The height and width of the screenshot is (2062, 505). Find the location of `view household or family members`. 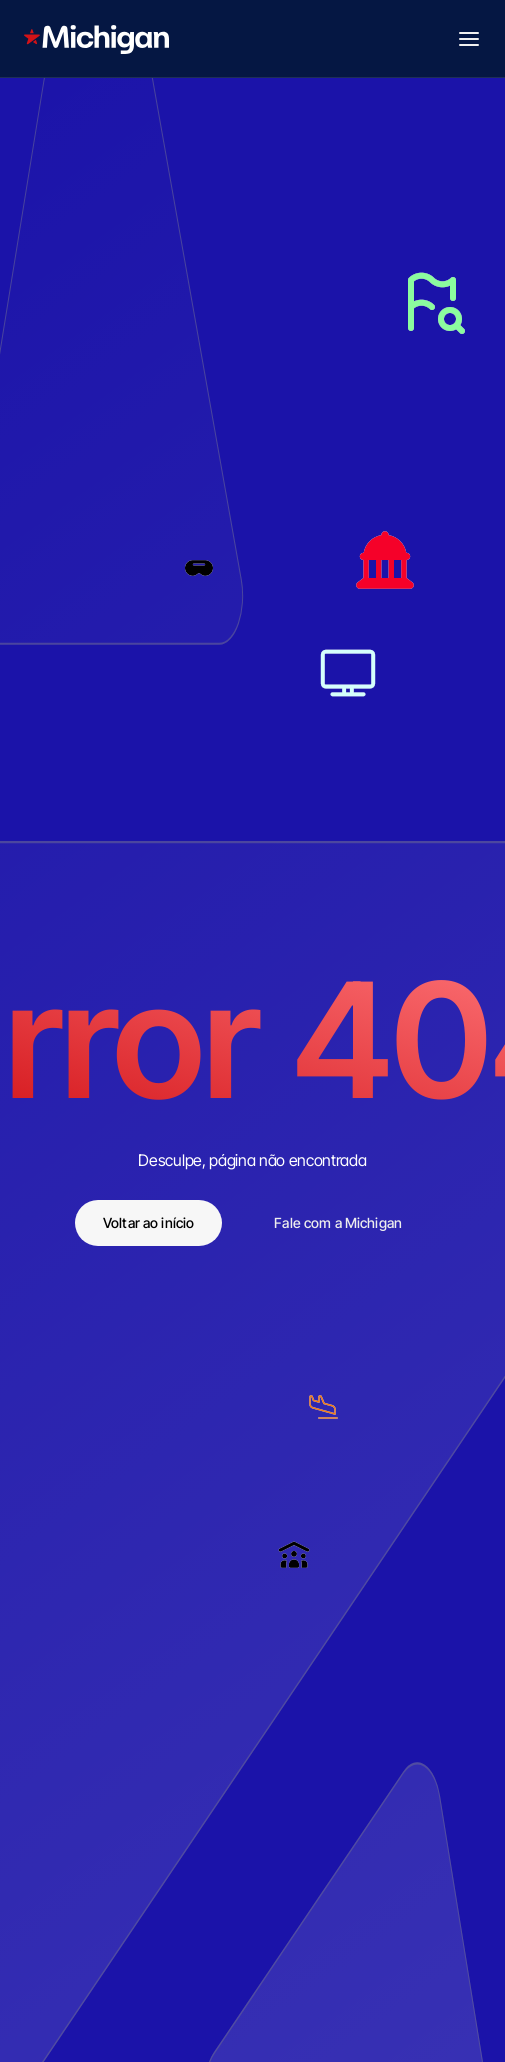

view household or family members is located at coordinates (294, 1556).